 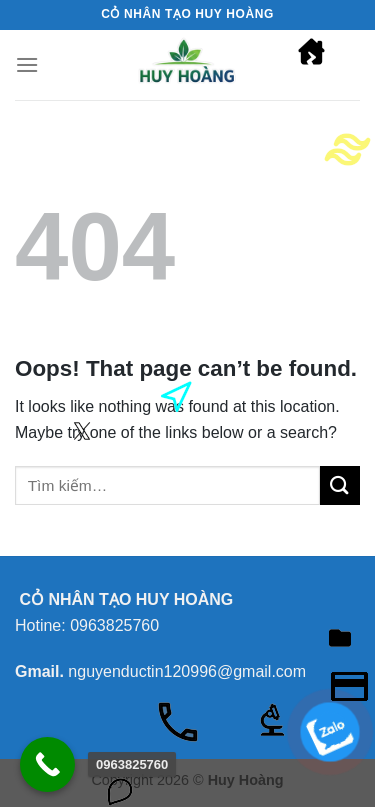 What do you see at coordinates (272, 720) in the screenshot?
I see `access biotech or laboratory features` at bounding box center [272, 720].